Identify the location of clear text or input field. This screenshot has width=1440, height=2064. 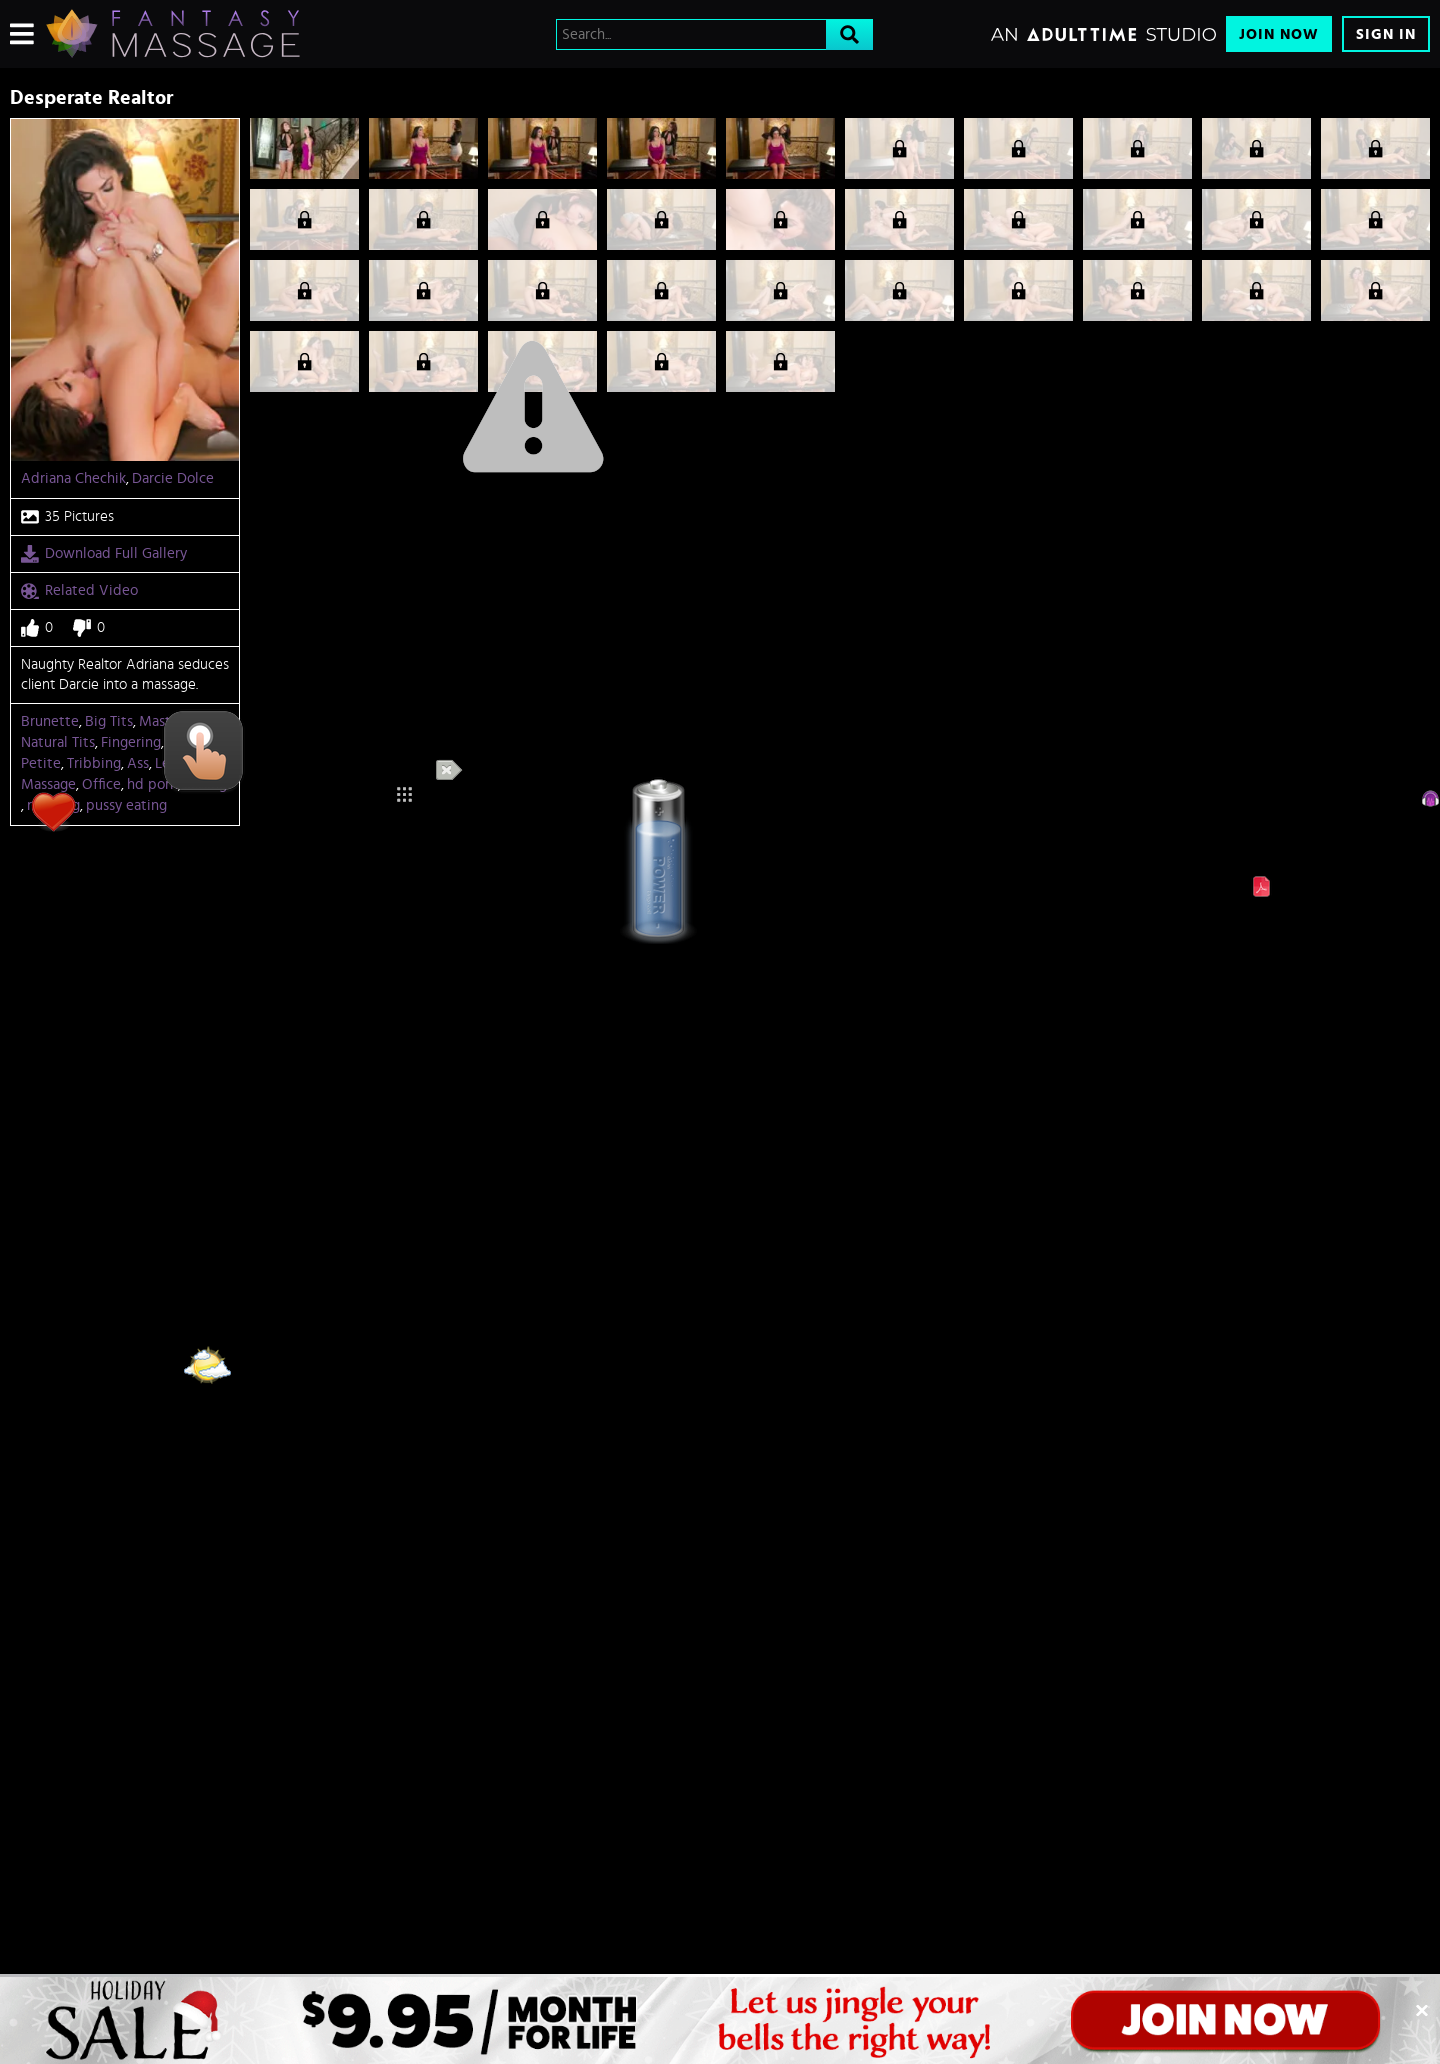
(450, 769).